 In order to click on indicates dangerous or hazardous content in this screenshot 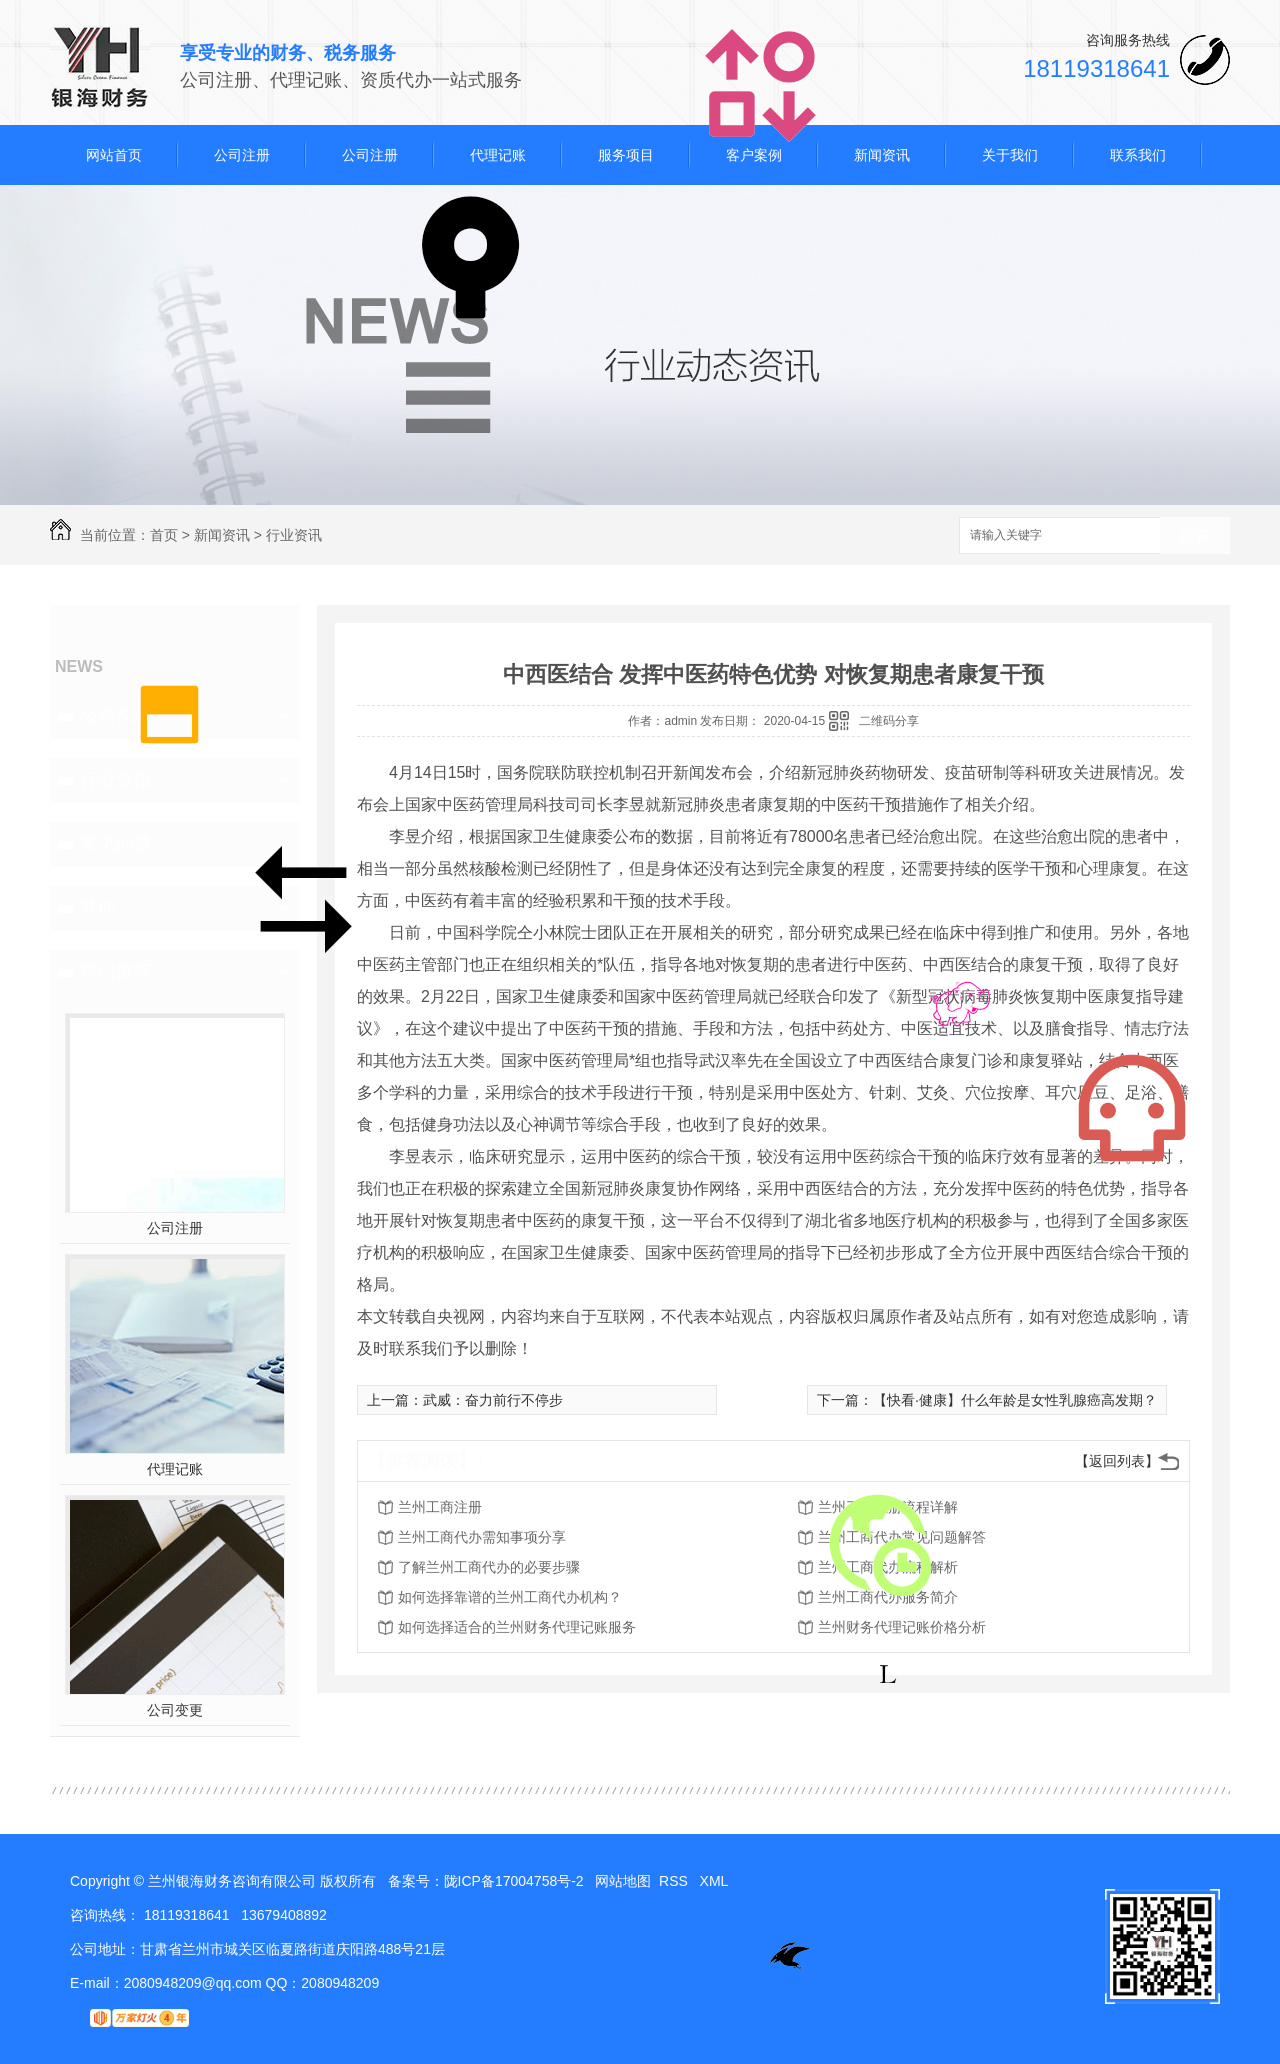, I will do `click(1132, 1108)`.